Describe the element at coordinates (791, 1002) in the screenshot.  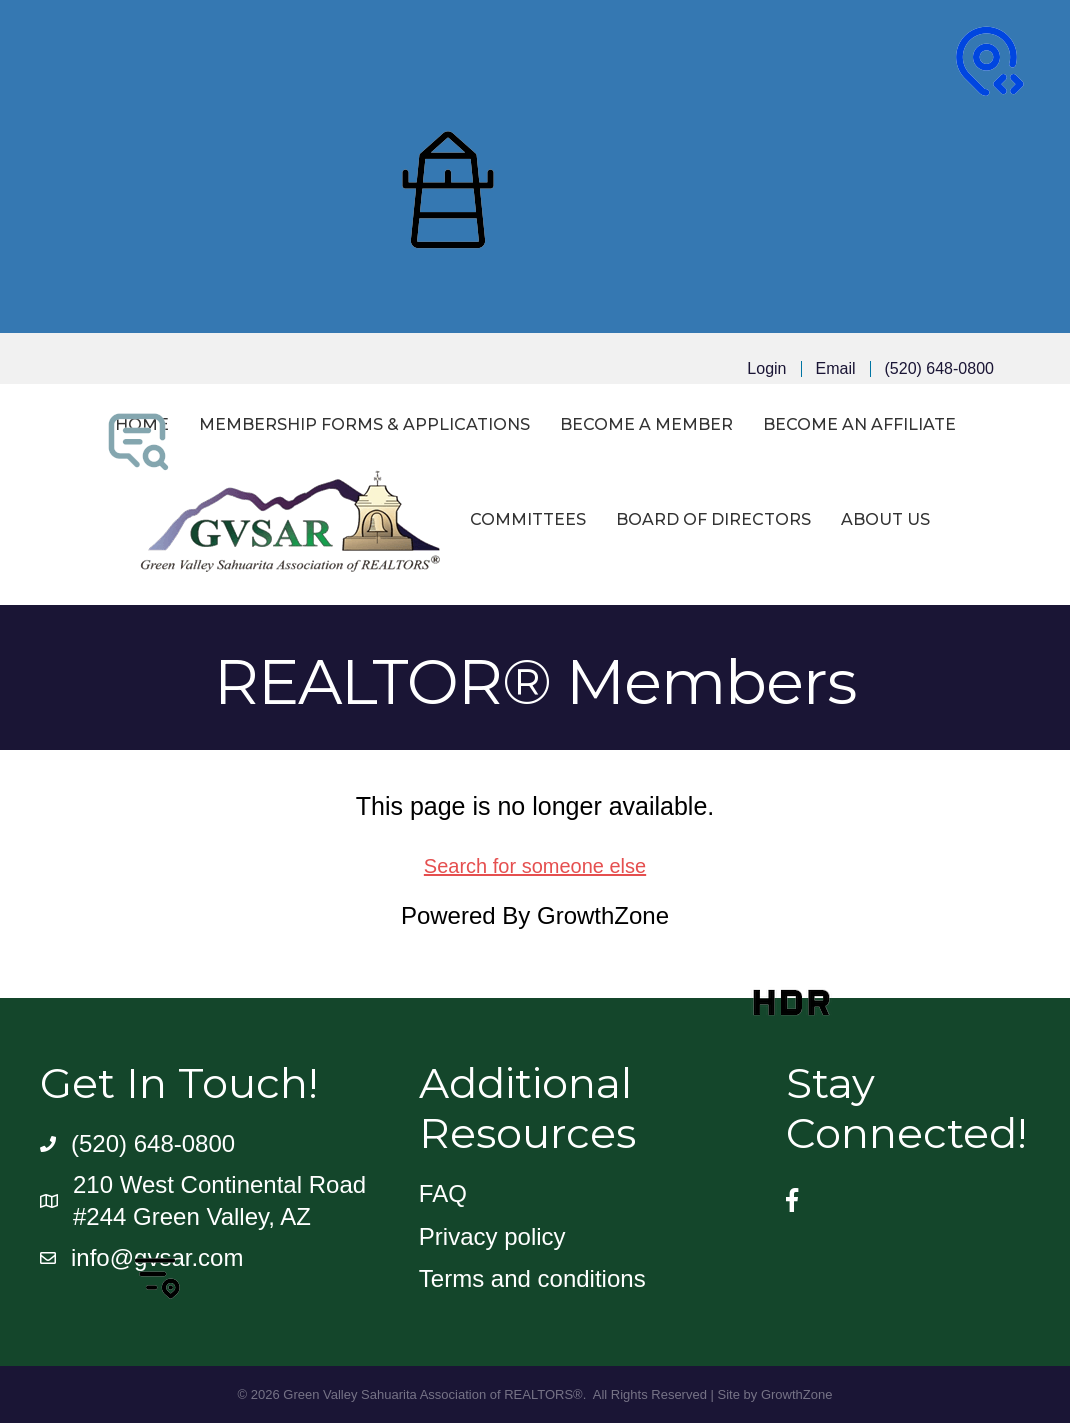
I see `HDR mode is currently enabled` at that location.